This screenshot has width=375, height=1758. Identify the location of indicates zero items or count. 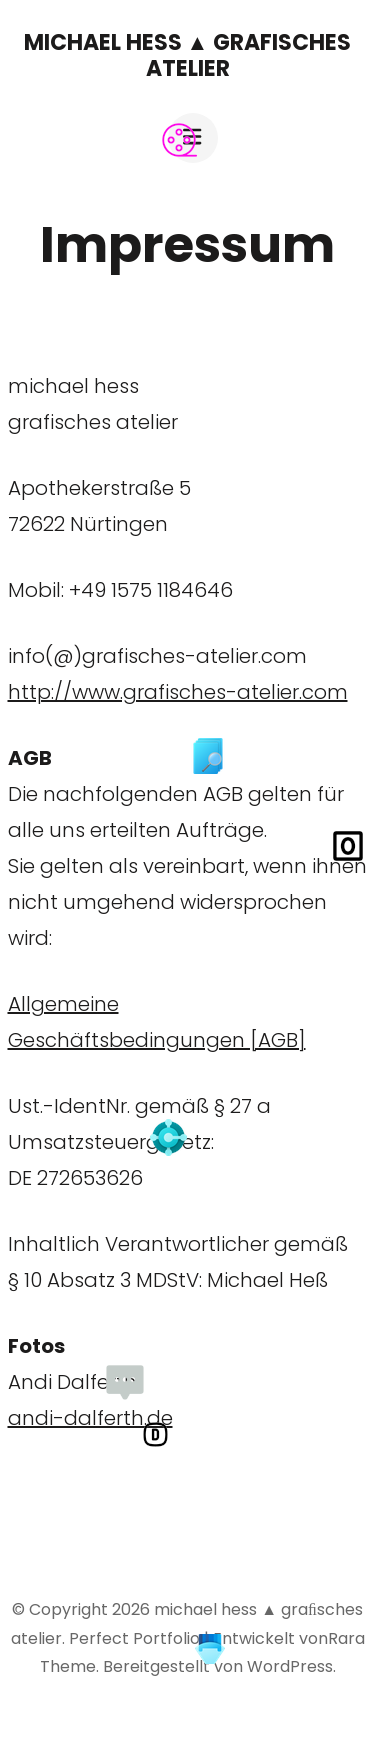
(348, 846).